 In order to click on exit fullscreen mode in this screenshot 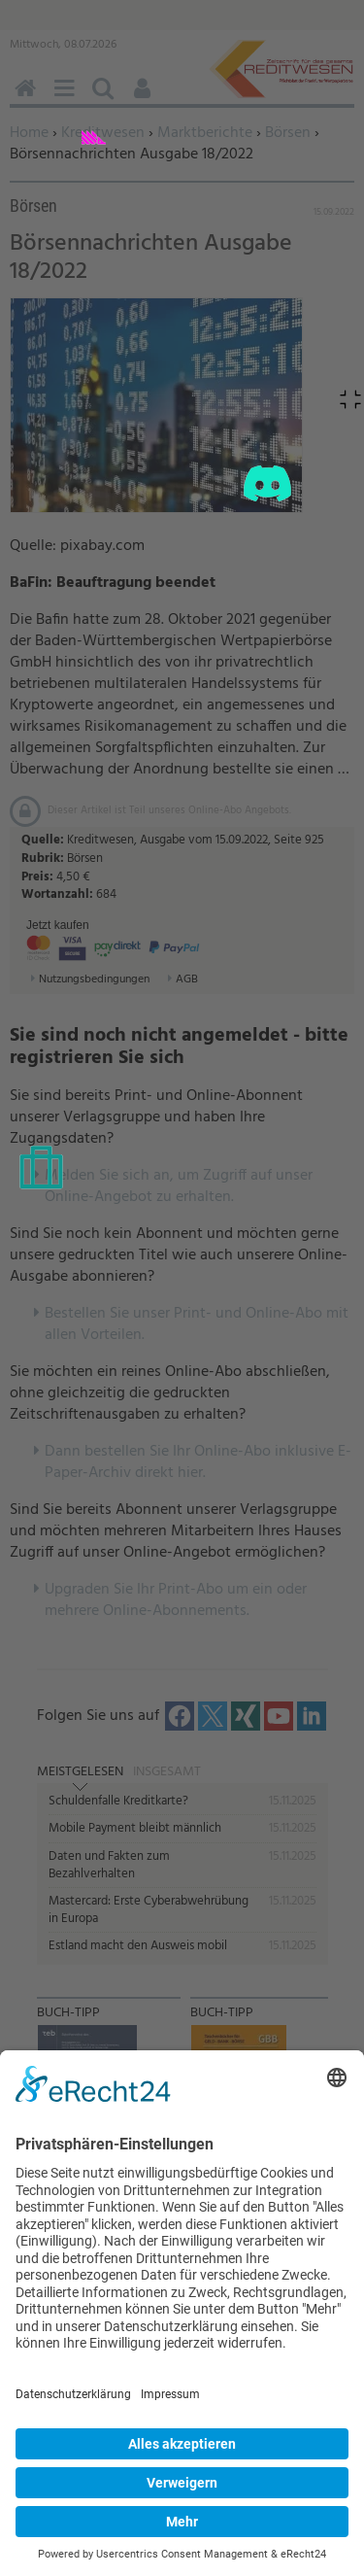, I will do `click(350, 399)`.